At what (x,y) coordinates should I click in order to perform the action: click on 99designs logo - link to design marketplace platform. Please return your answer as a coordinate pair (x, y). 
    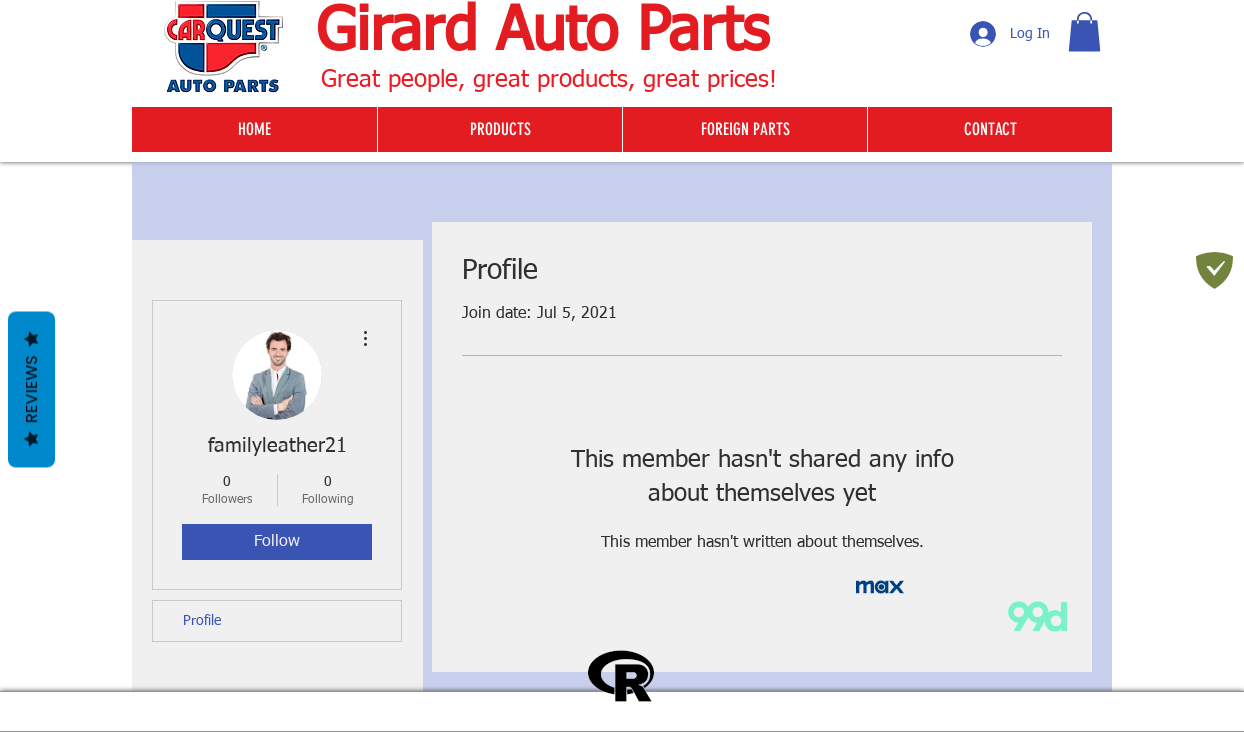
    Looking at the image, I should click on (1037, 616).